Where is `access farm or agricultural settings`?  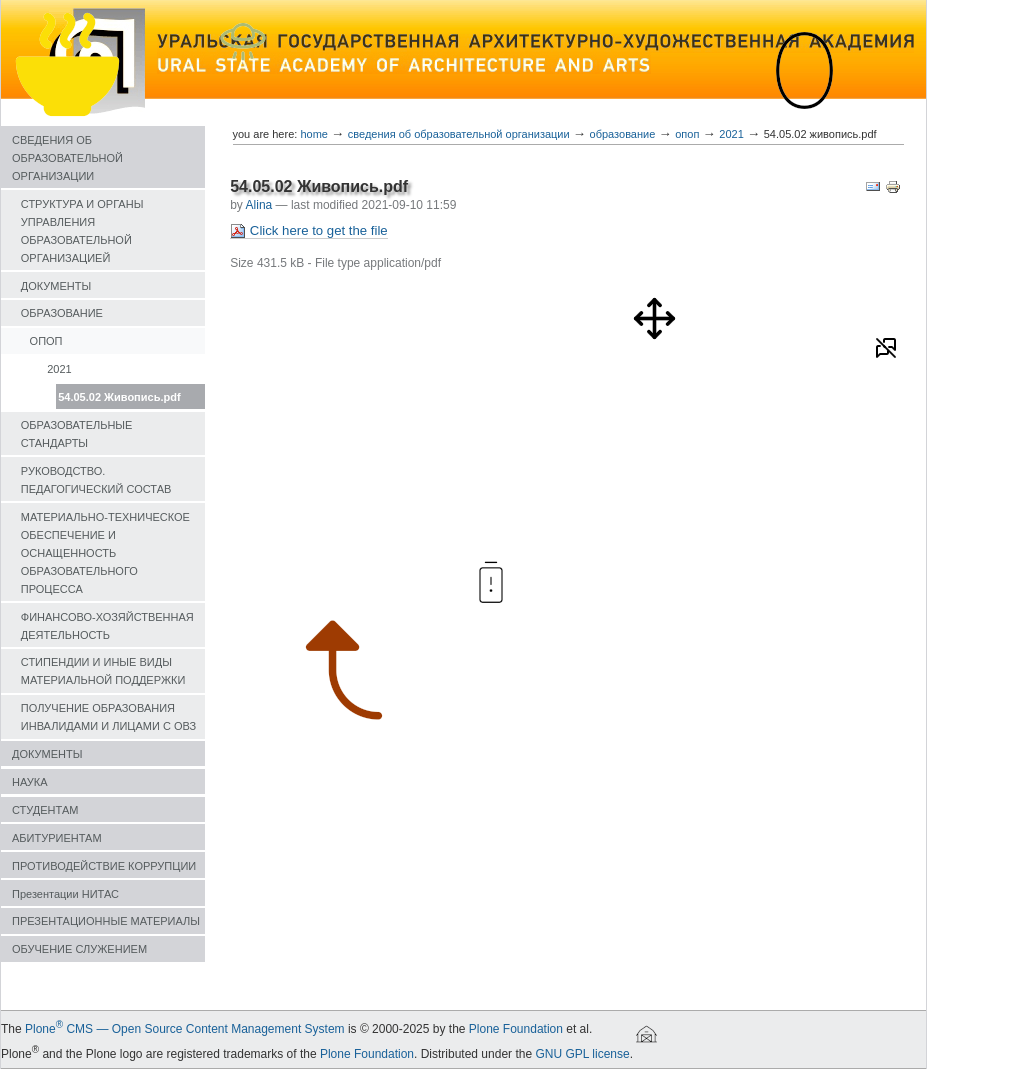
access farm or agricultural settings is located at coordinates (646, 1035).